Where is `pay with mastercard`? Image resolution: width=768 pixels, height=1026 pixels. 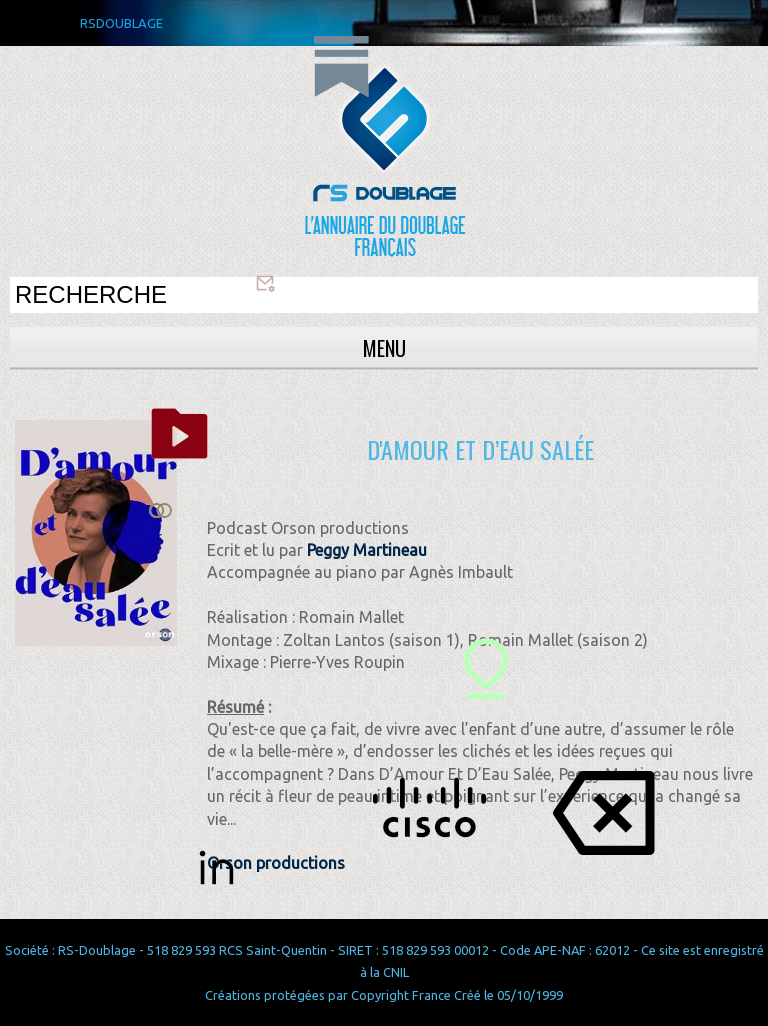 pay with mastercard is located at coordinates (160, 510).